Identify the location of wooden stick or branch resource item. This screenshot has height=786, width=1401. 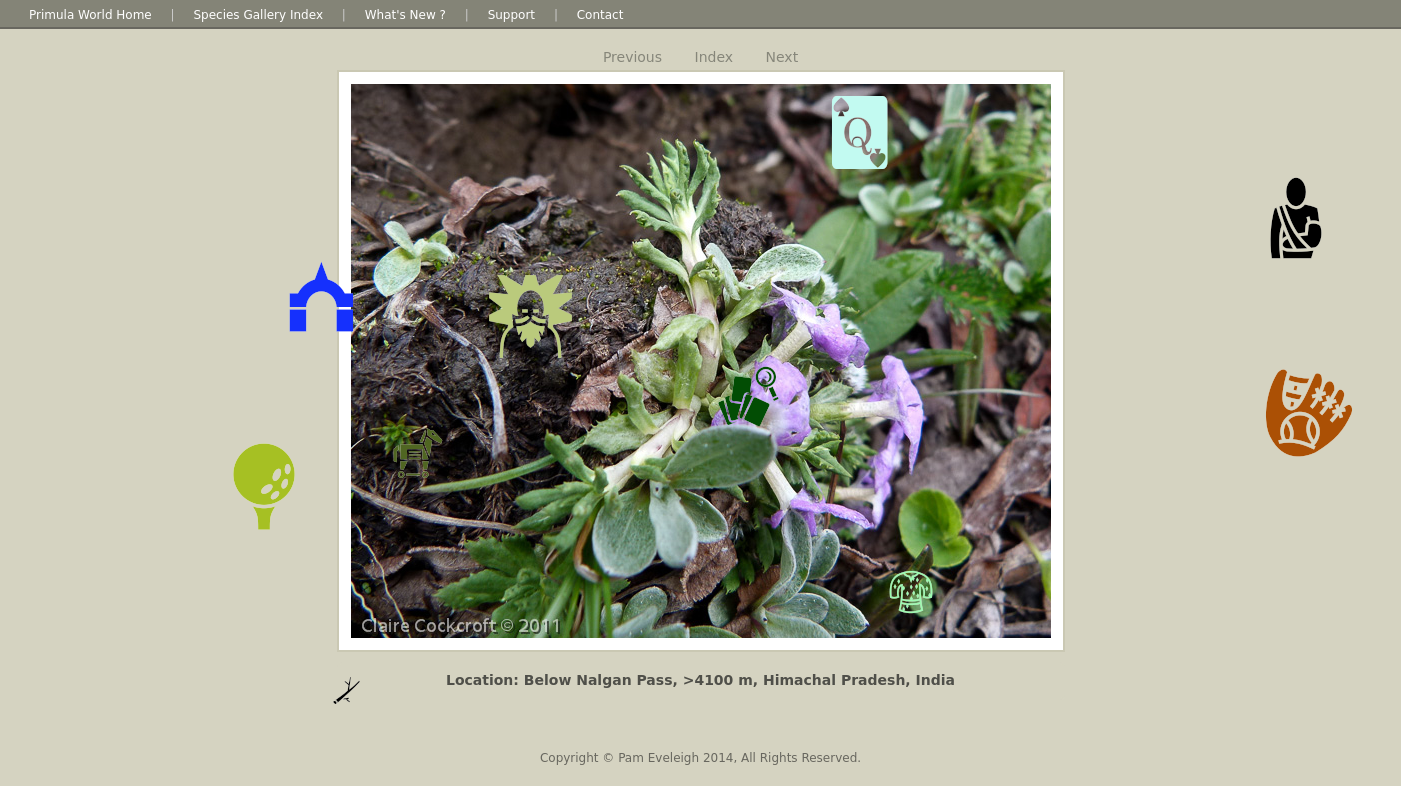
(346, 690).